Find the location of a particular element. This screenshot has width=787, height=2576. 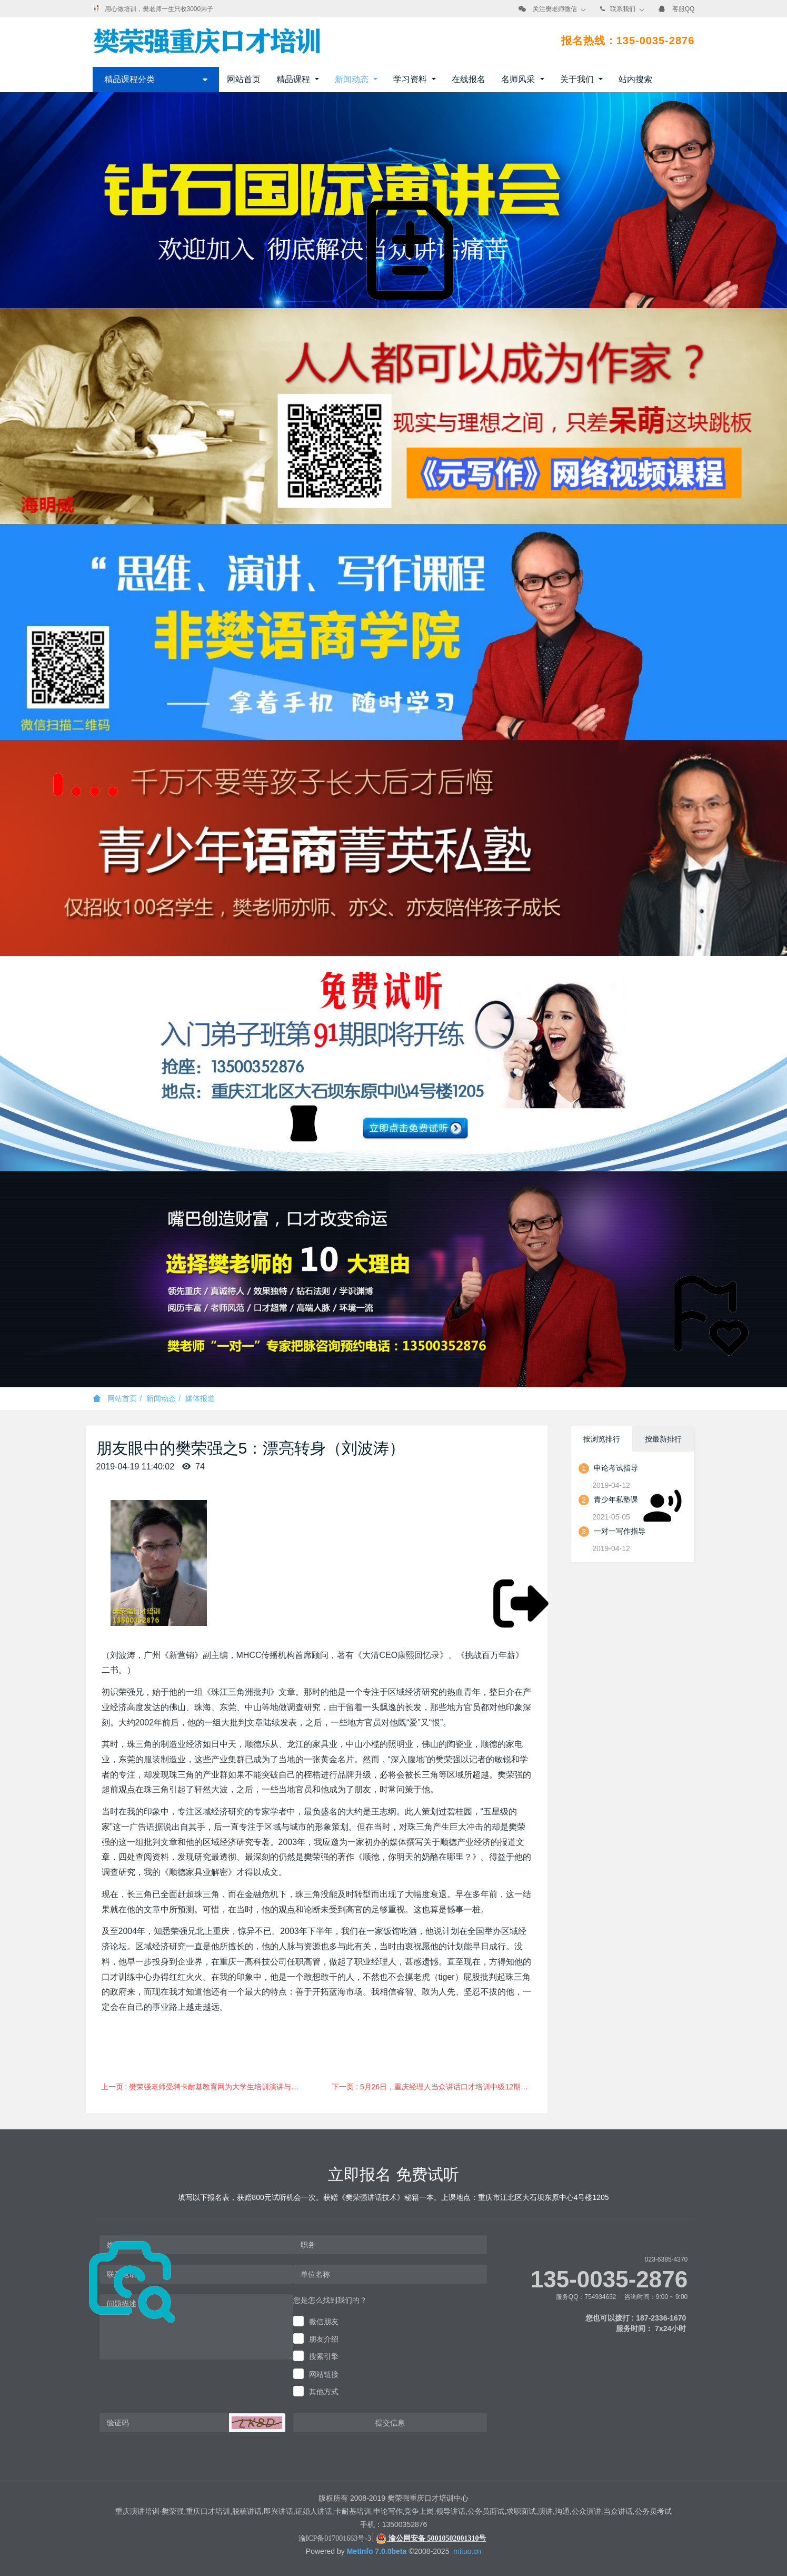

switch to vertical panorama mode is located at coordinates (304, 1123).